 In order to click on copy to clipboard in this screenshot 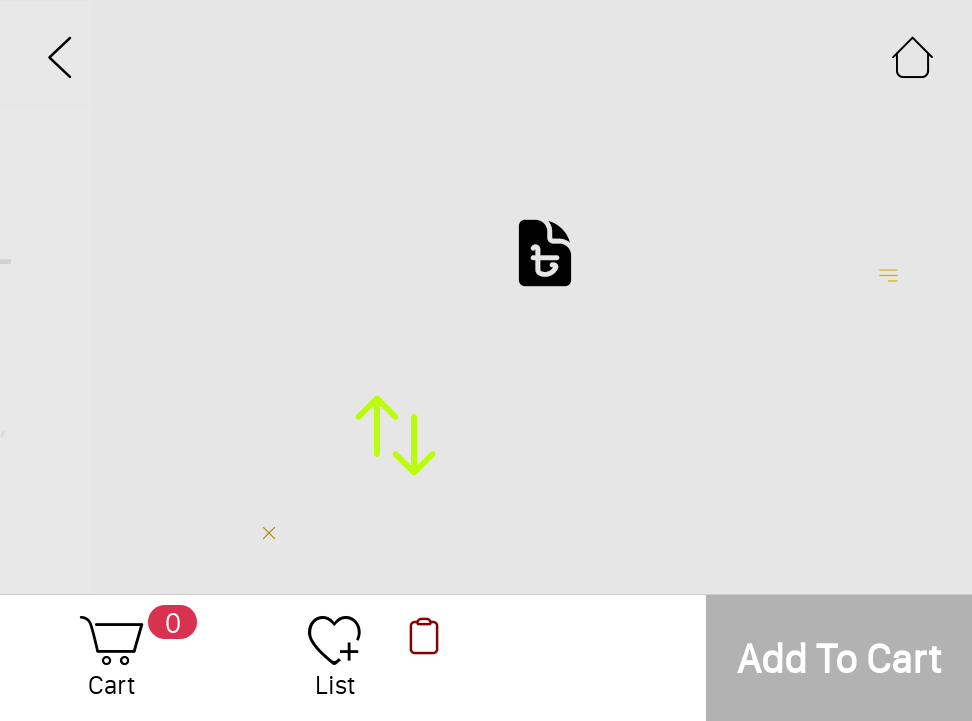, I will do `click(424, 636)`.